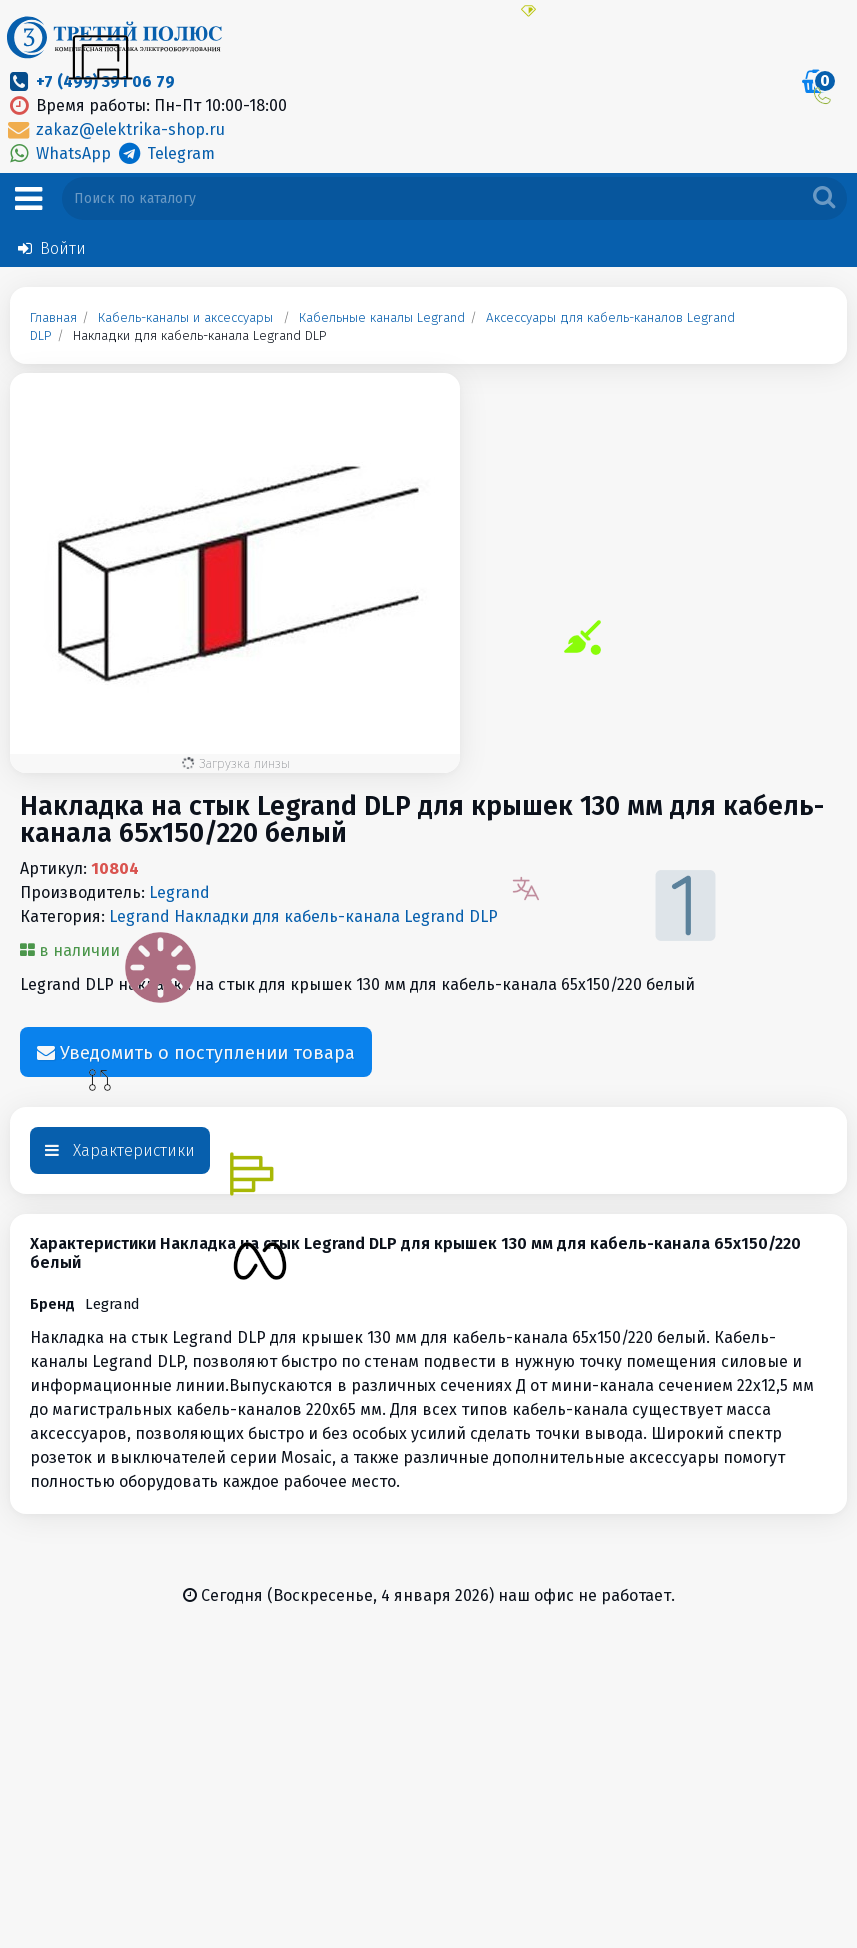  I want to click on make a phone call, so click(822, 96).